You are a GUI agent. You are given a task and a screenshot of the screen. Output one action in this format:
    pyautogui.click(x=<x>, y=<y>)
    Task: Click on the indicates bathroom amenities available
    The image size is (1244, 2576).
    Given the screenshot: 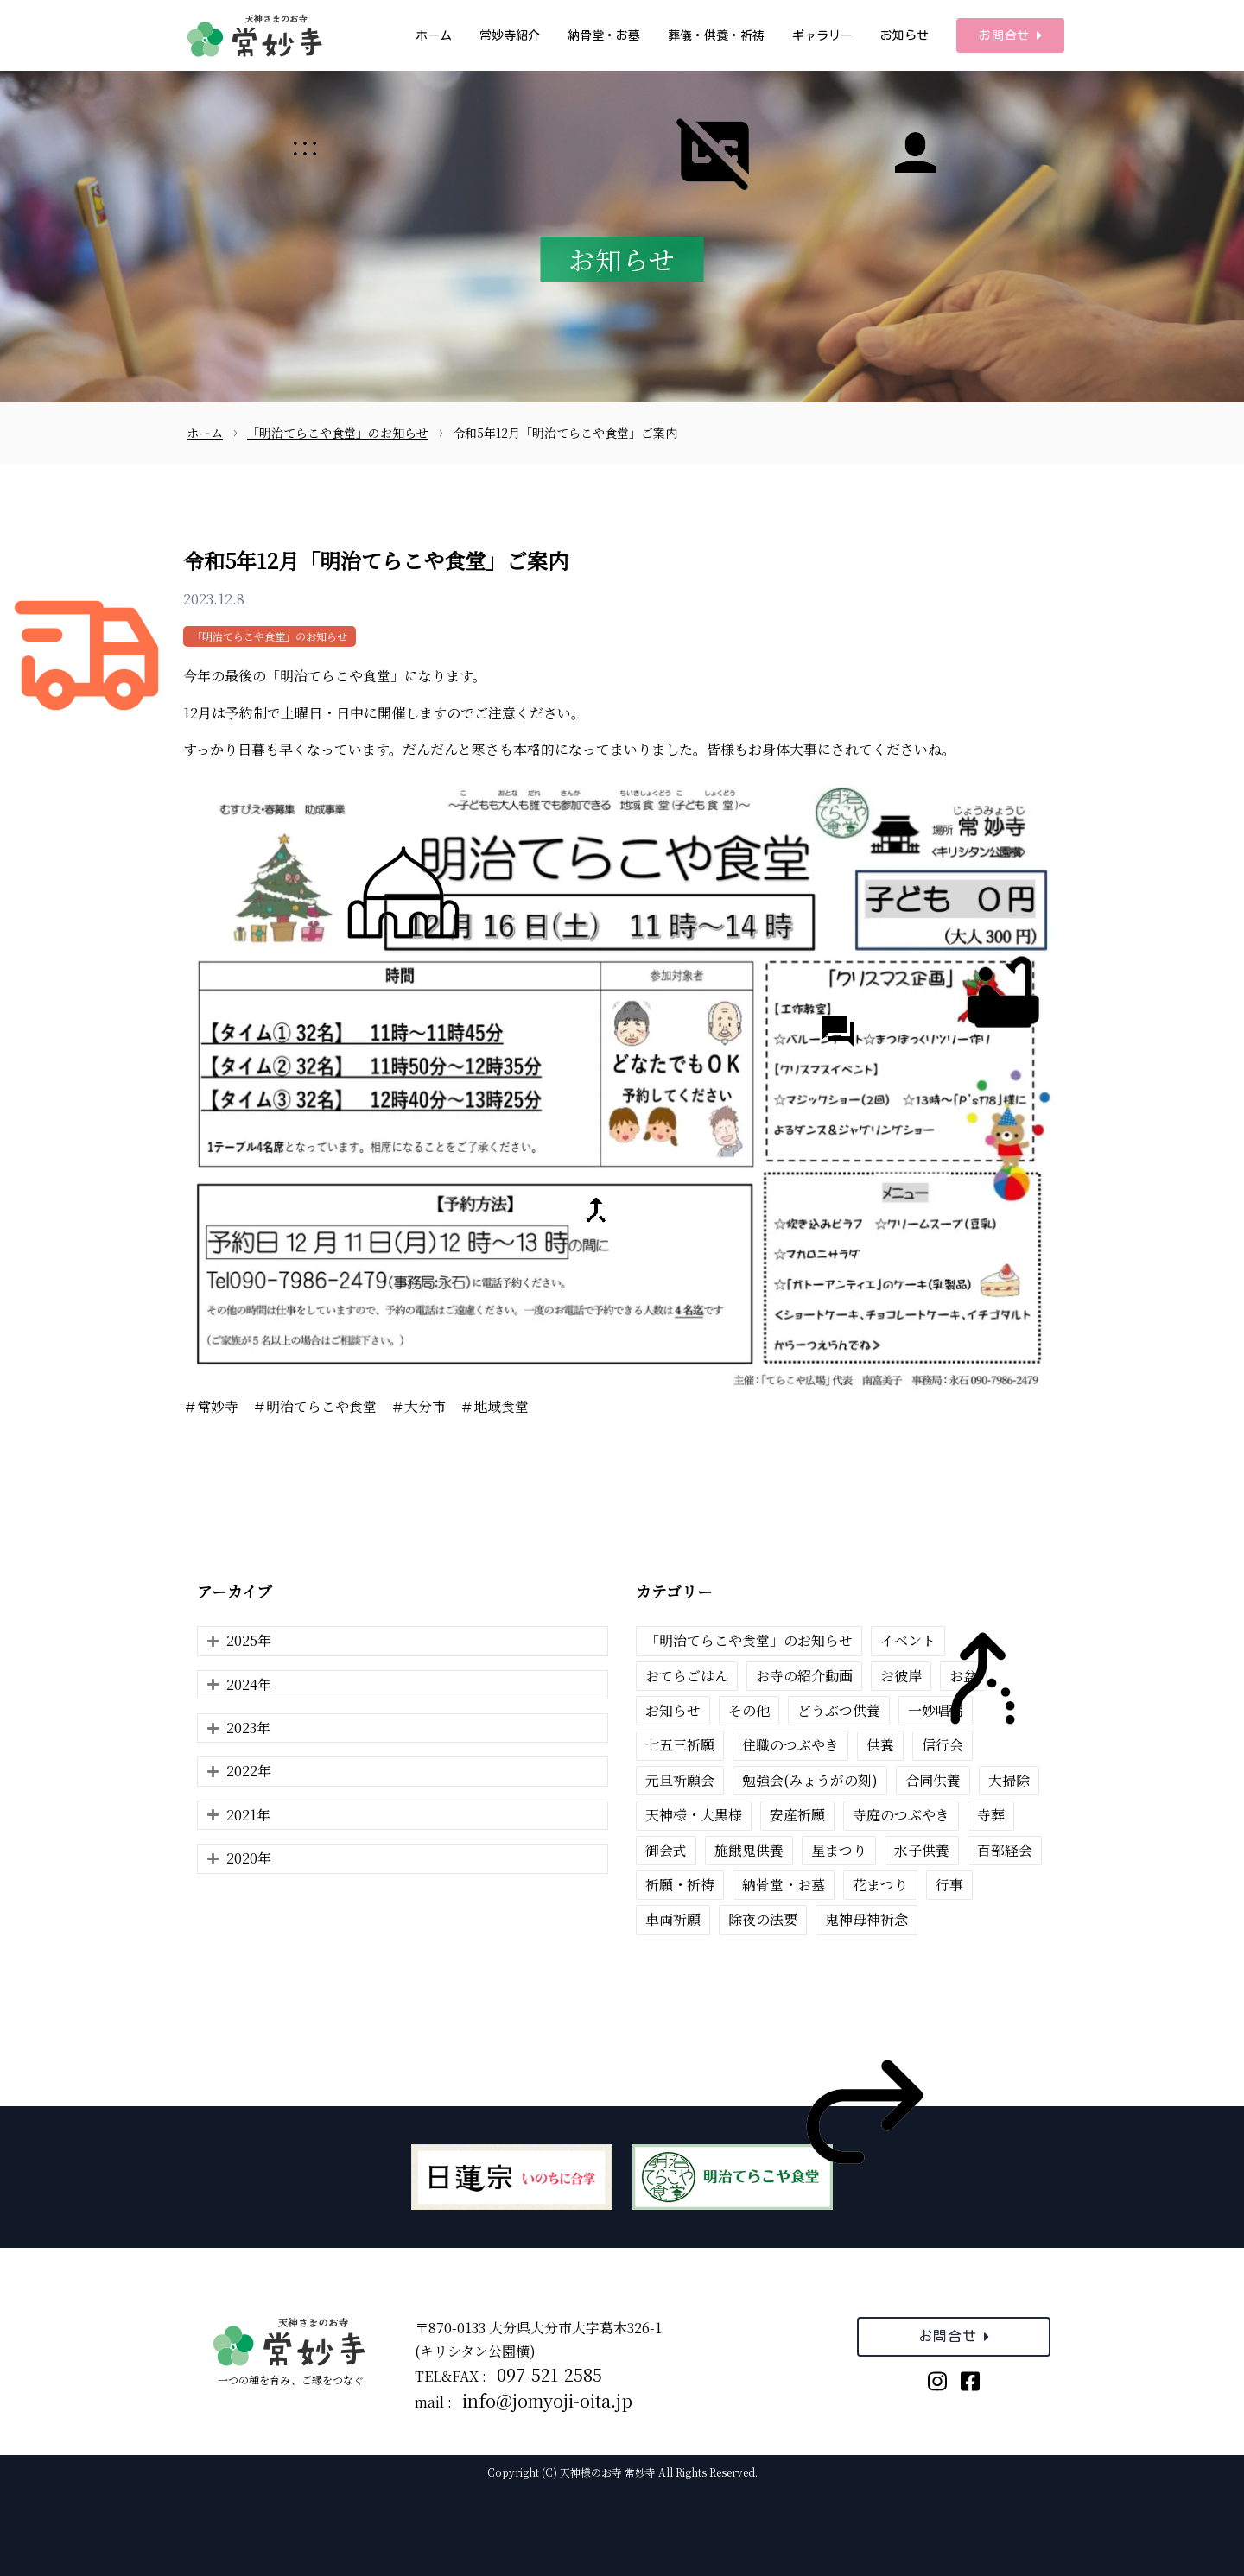 What is the action you would take?
    pyautogui.click(x=1003, y=991)
    